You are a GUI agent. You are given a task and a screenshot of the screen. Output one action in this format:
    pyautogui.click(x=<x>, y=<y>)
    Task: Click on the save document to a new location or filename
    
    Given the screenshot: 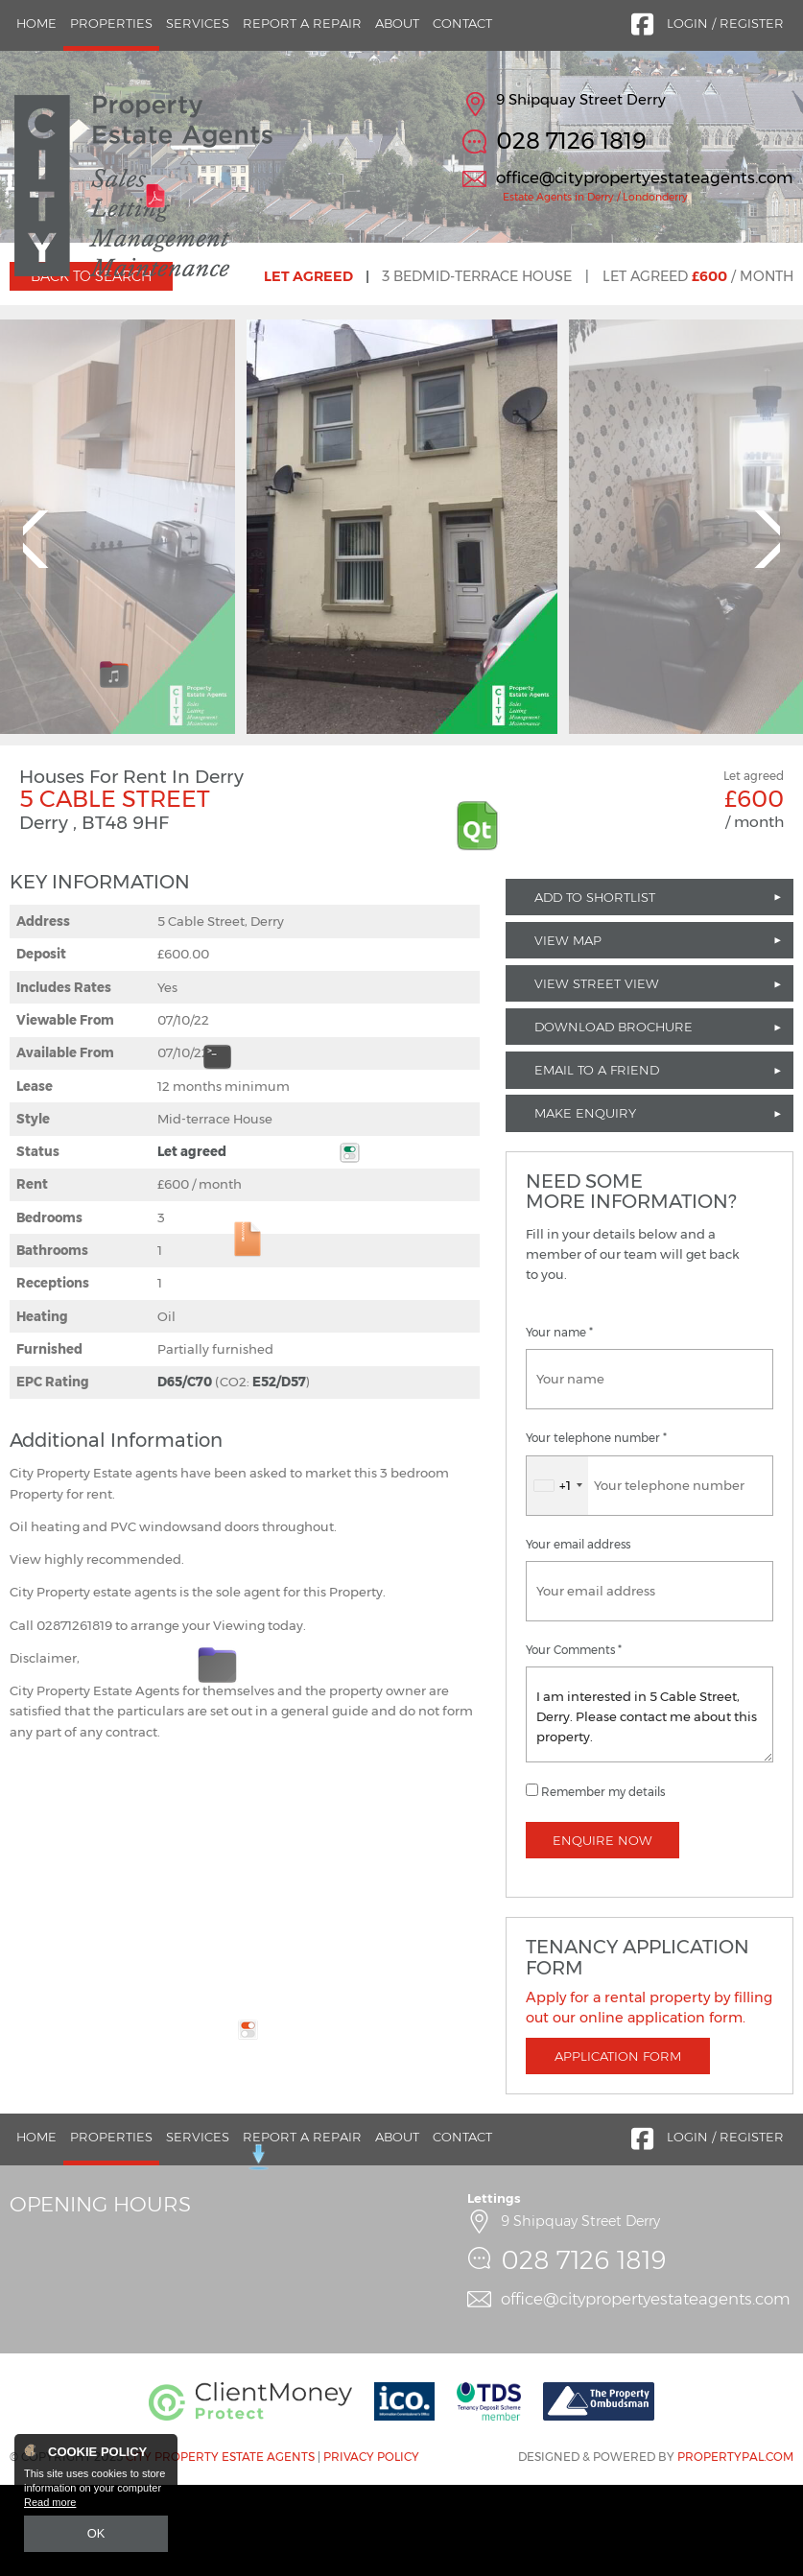 What is the action you would take?
    pyautogui.click(x=258, y=2154)
    